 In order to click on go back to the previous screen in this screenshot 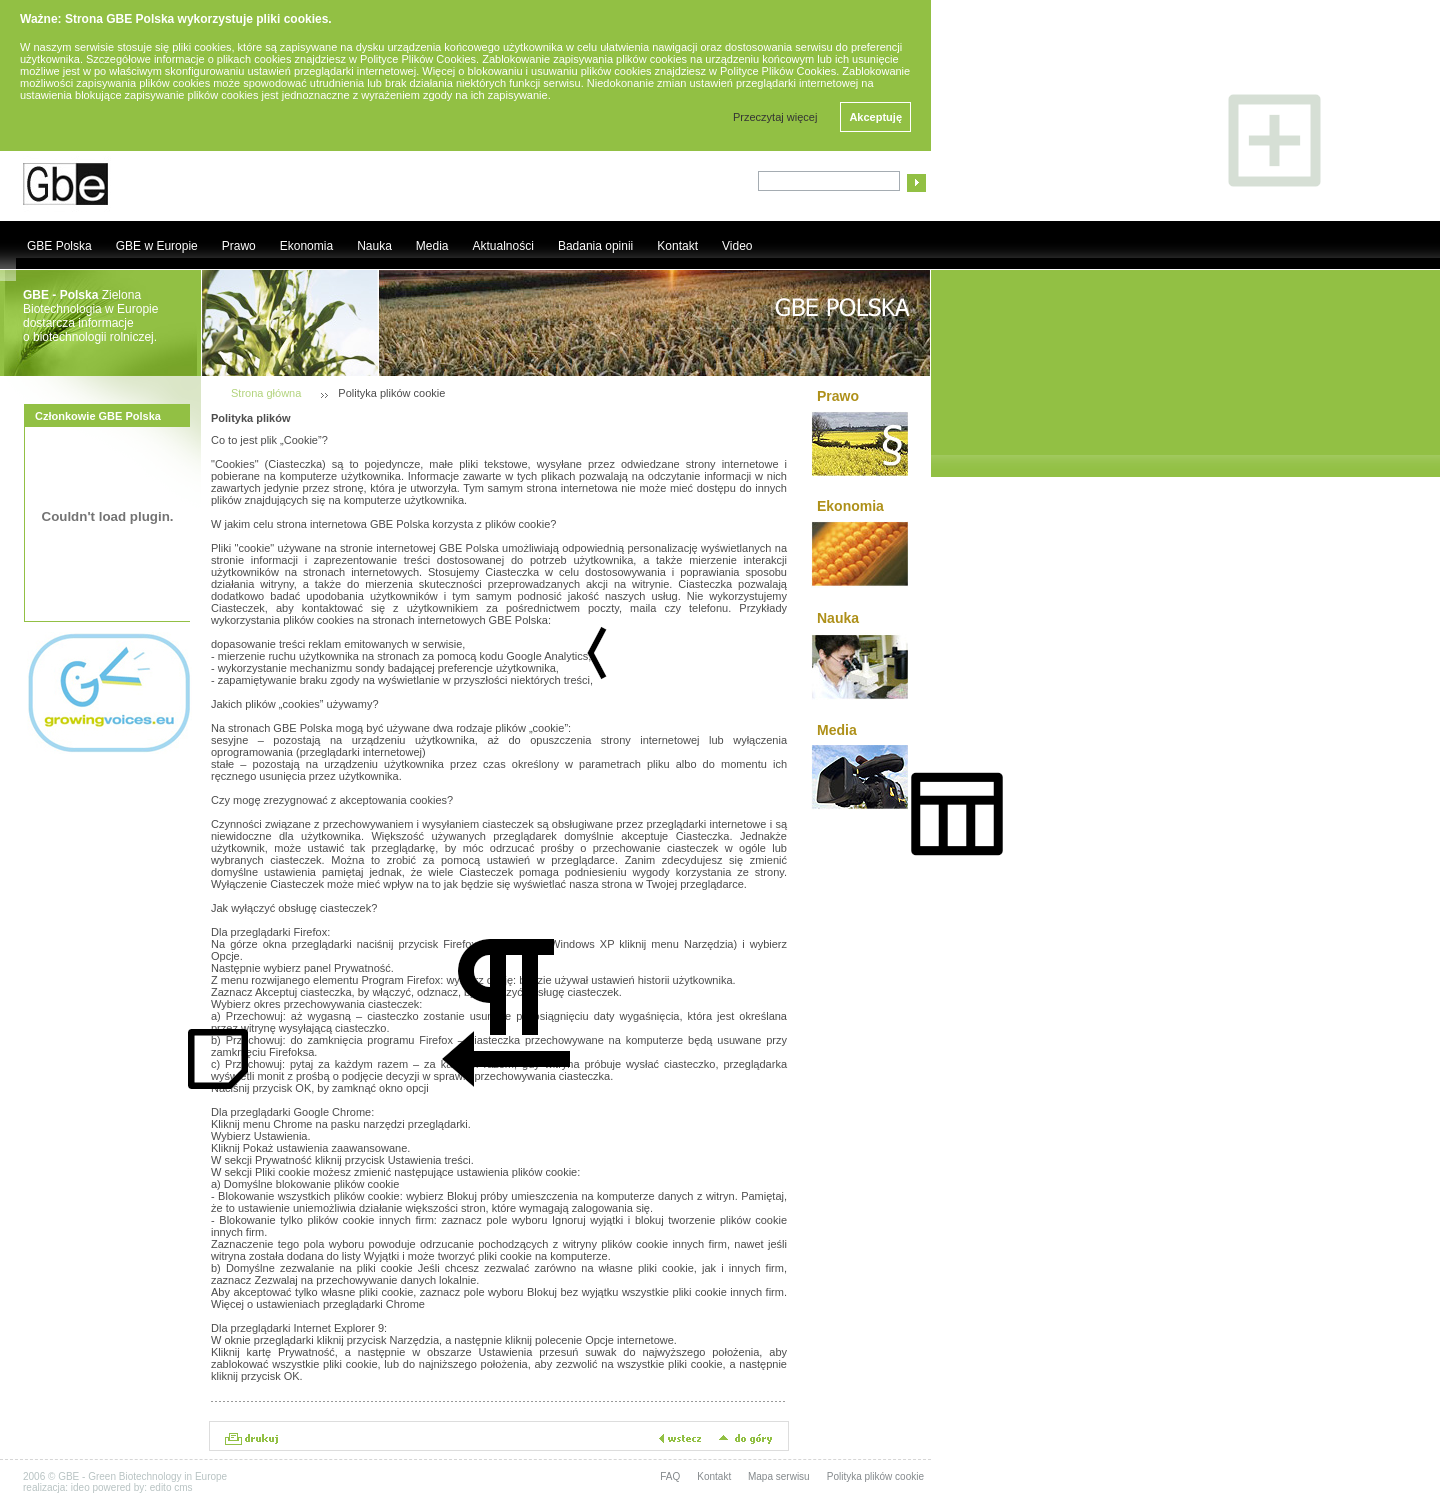, I will do `click(598, 653)`.